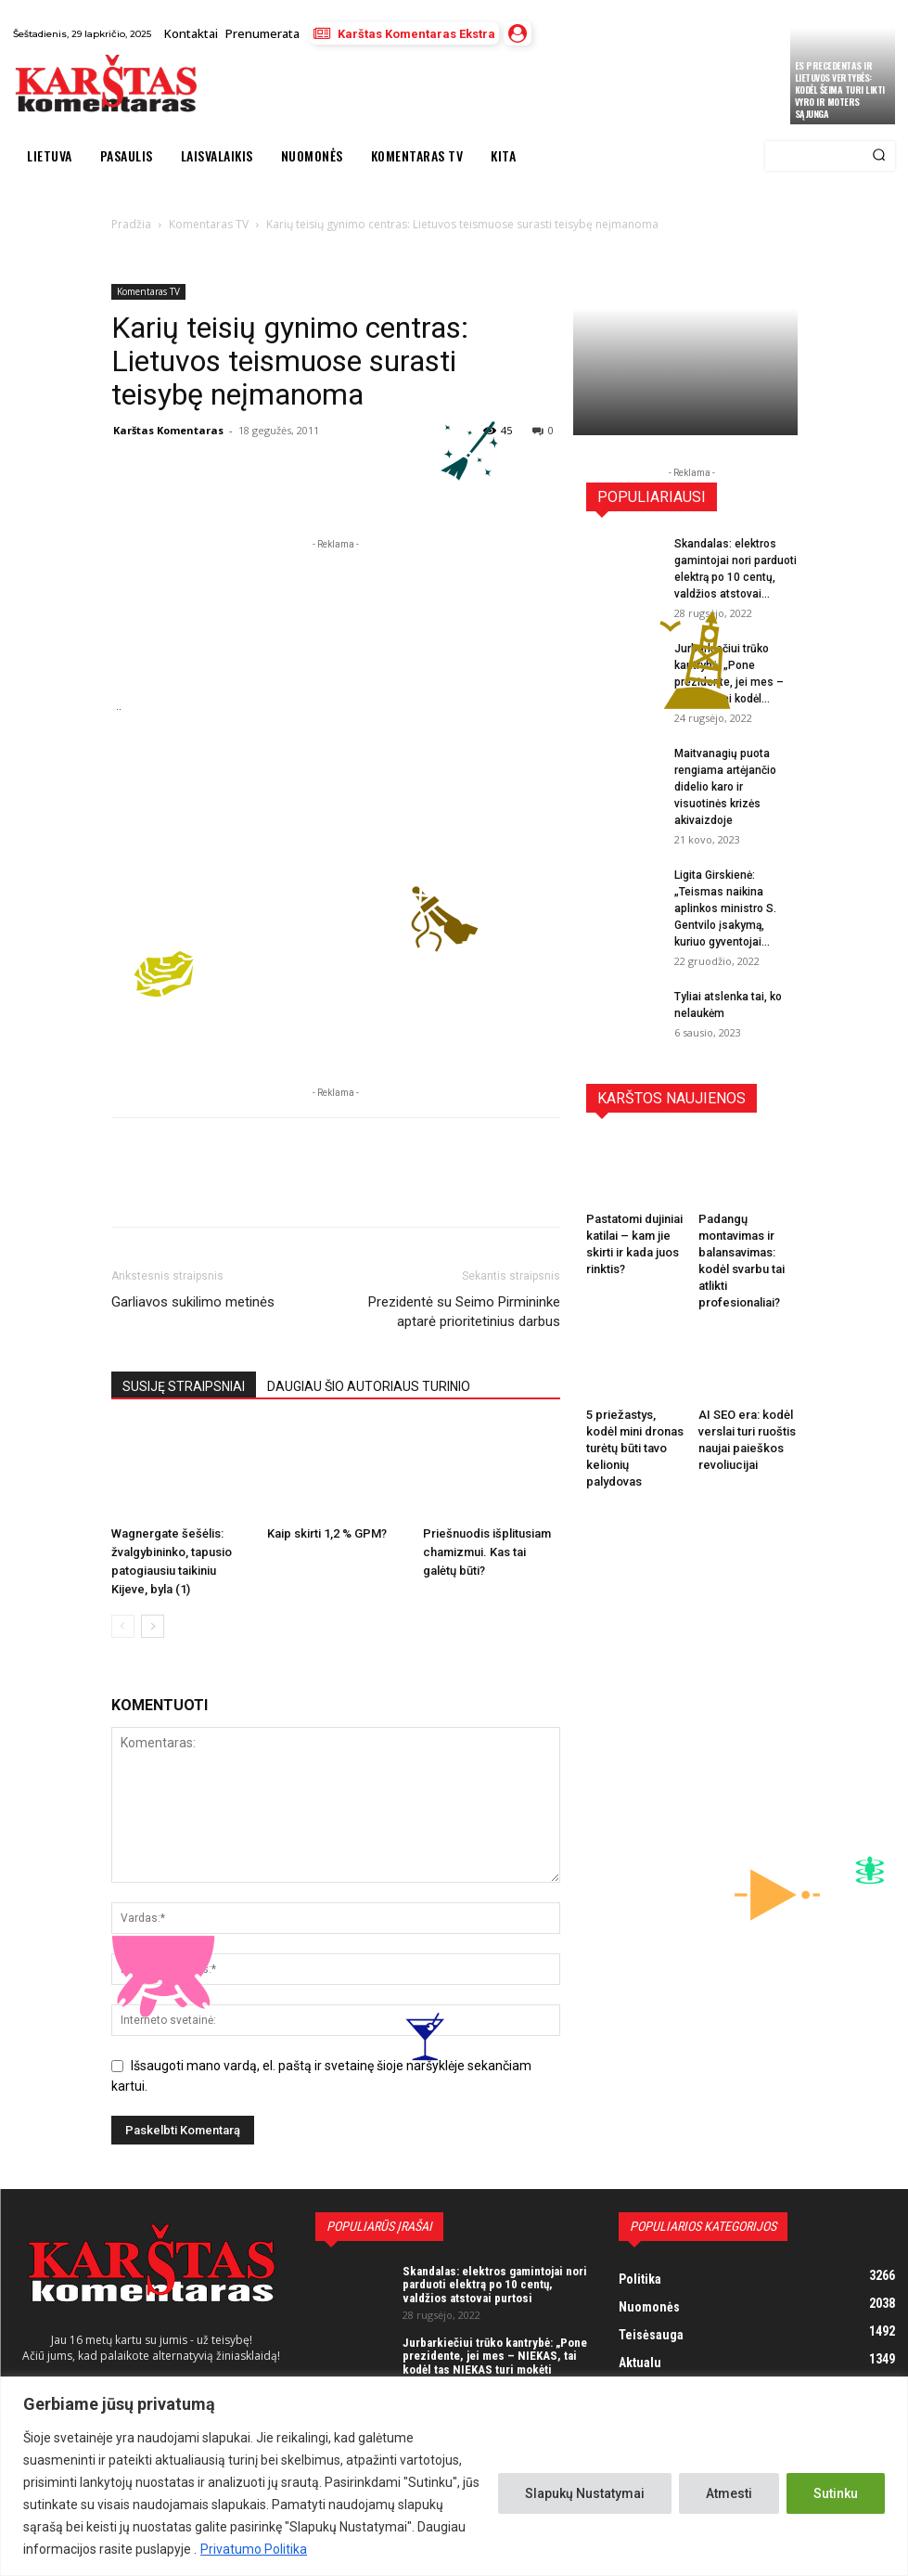 This screenshot has height=2576, width=908. Describe the element at coordinates (777, 1895) in the screenshot. I see `represents a NOT logic gate in circuit design` at that location.